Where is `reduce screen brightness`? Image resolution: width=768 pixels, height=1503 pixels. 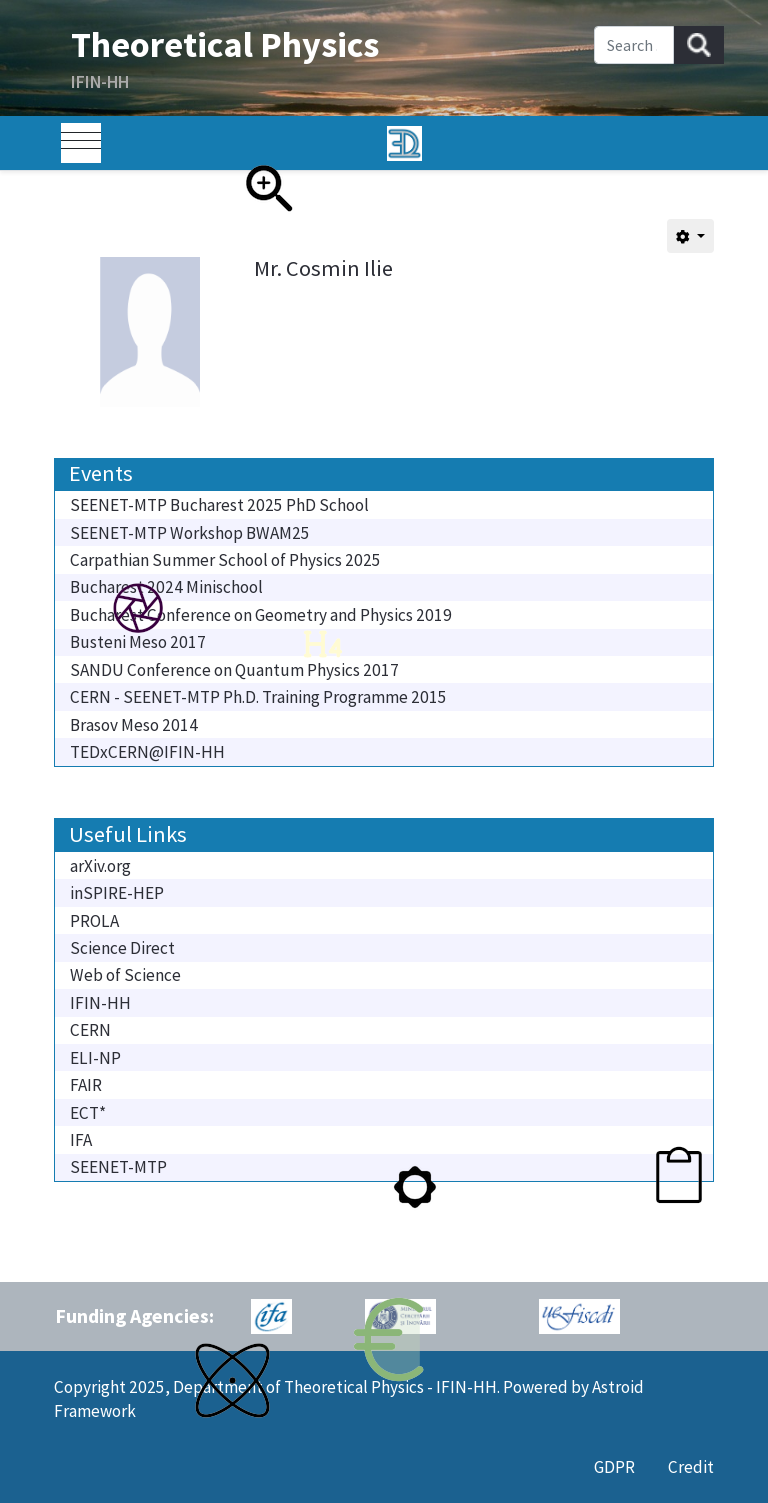 reduce screen brightness is located at coordinates (415, 1187).